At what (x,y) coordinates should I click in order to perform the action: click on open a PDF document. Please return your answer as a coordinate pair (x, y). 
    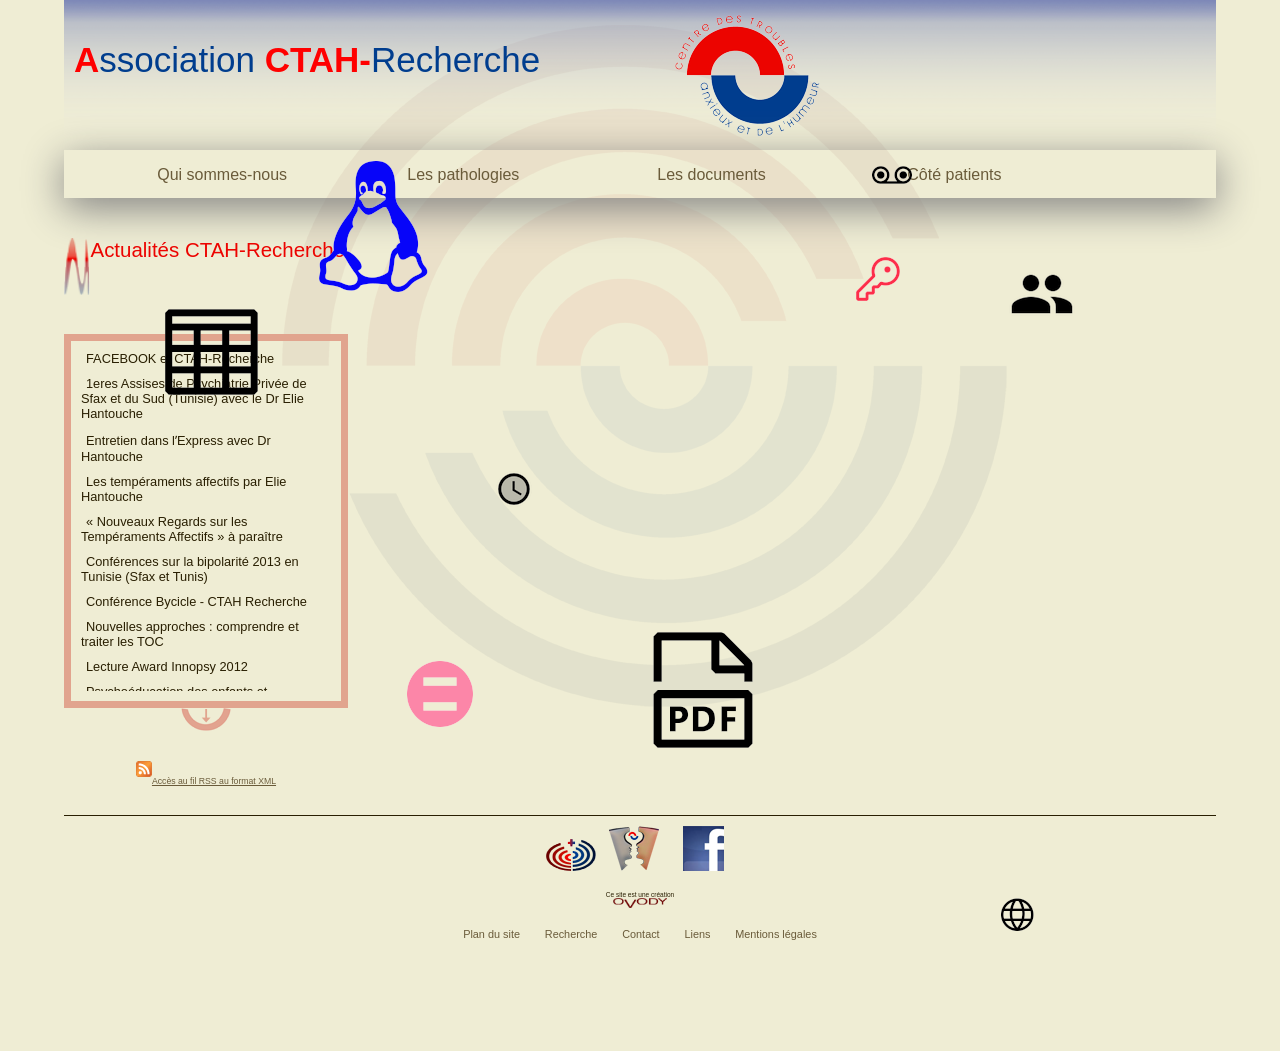
    Looking at the image, I should click on (703, 690).